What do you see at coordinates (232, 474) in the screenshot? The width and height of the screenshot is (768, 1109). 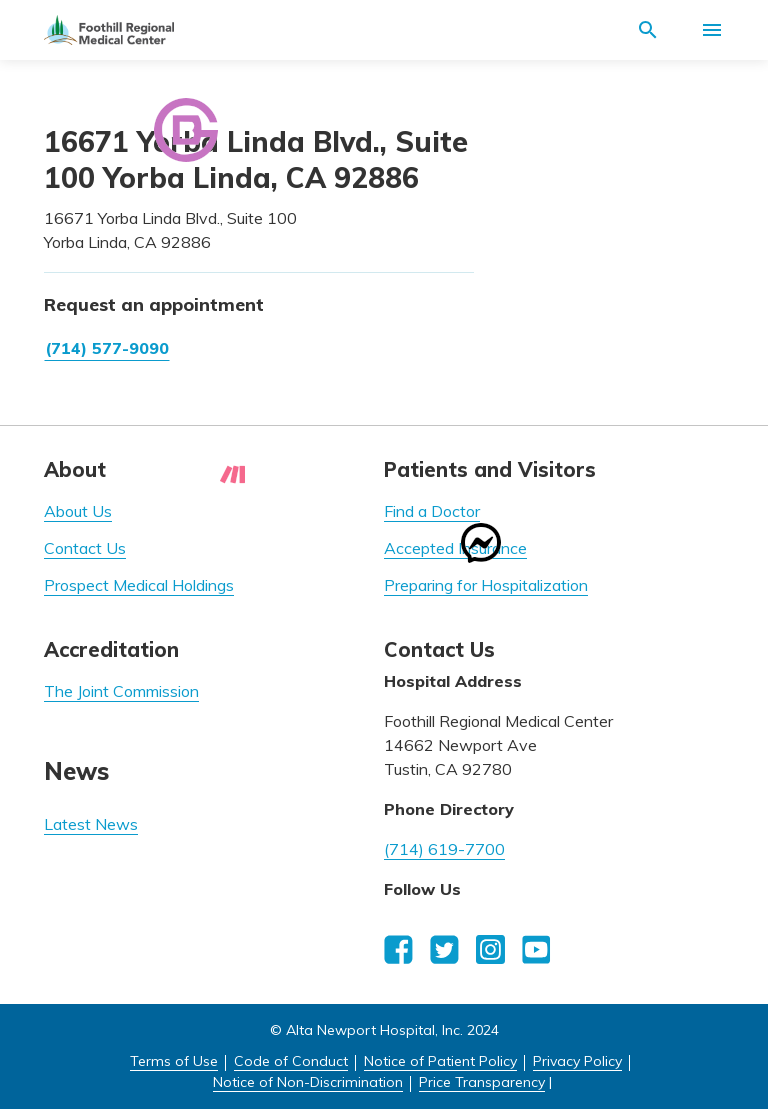 I see `Make automation platform logo` at bounding box center [232, 474].